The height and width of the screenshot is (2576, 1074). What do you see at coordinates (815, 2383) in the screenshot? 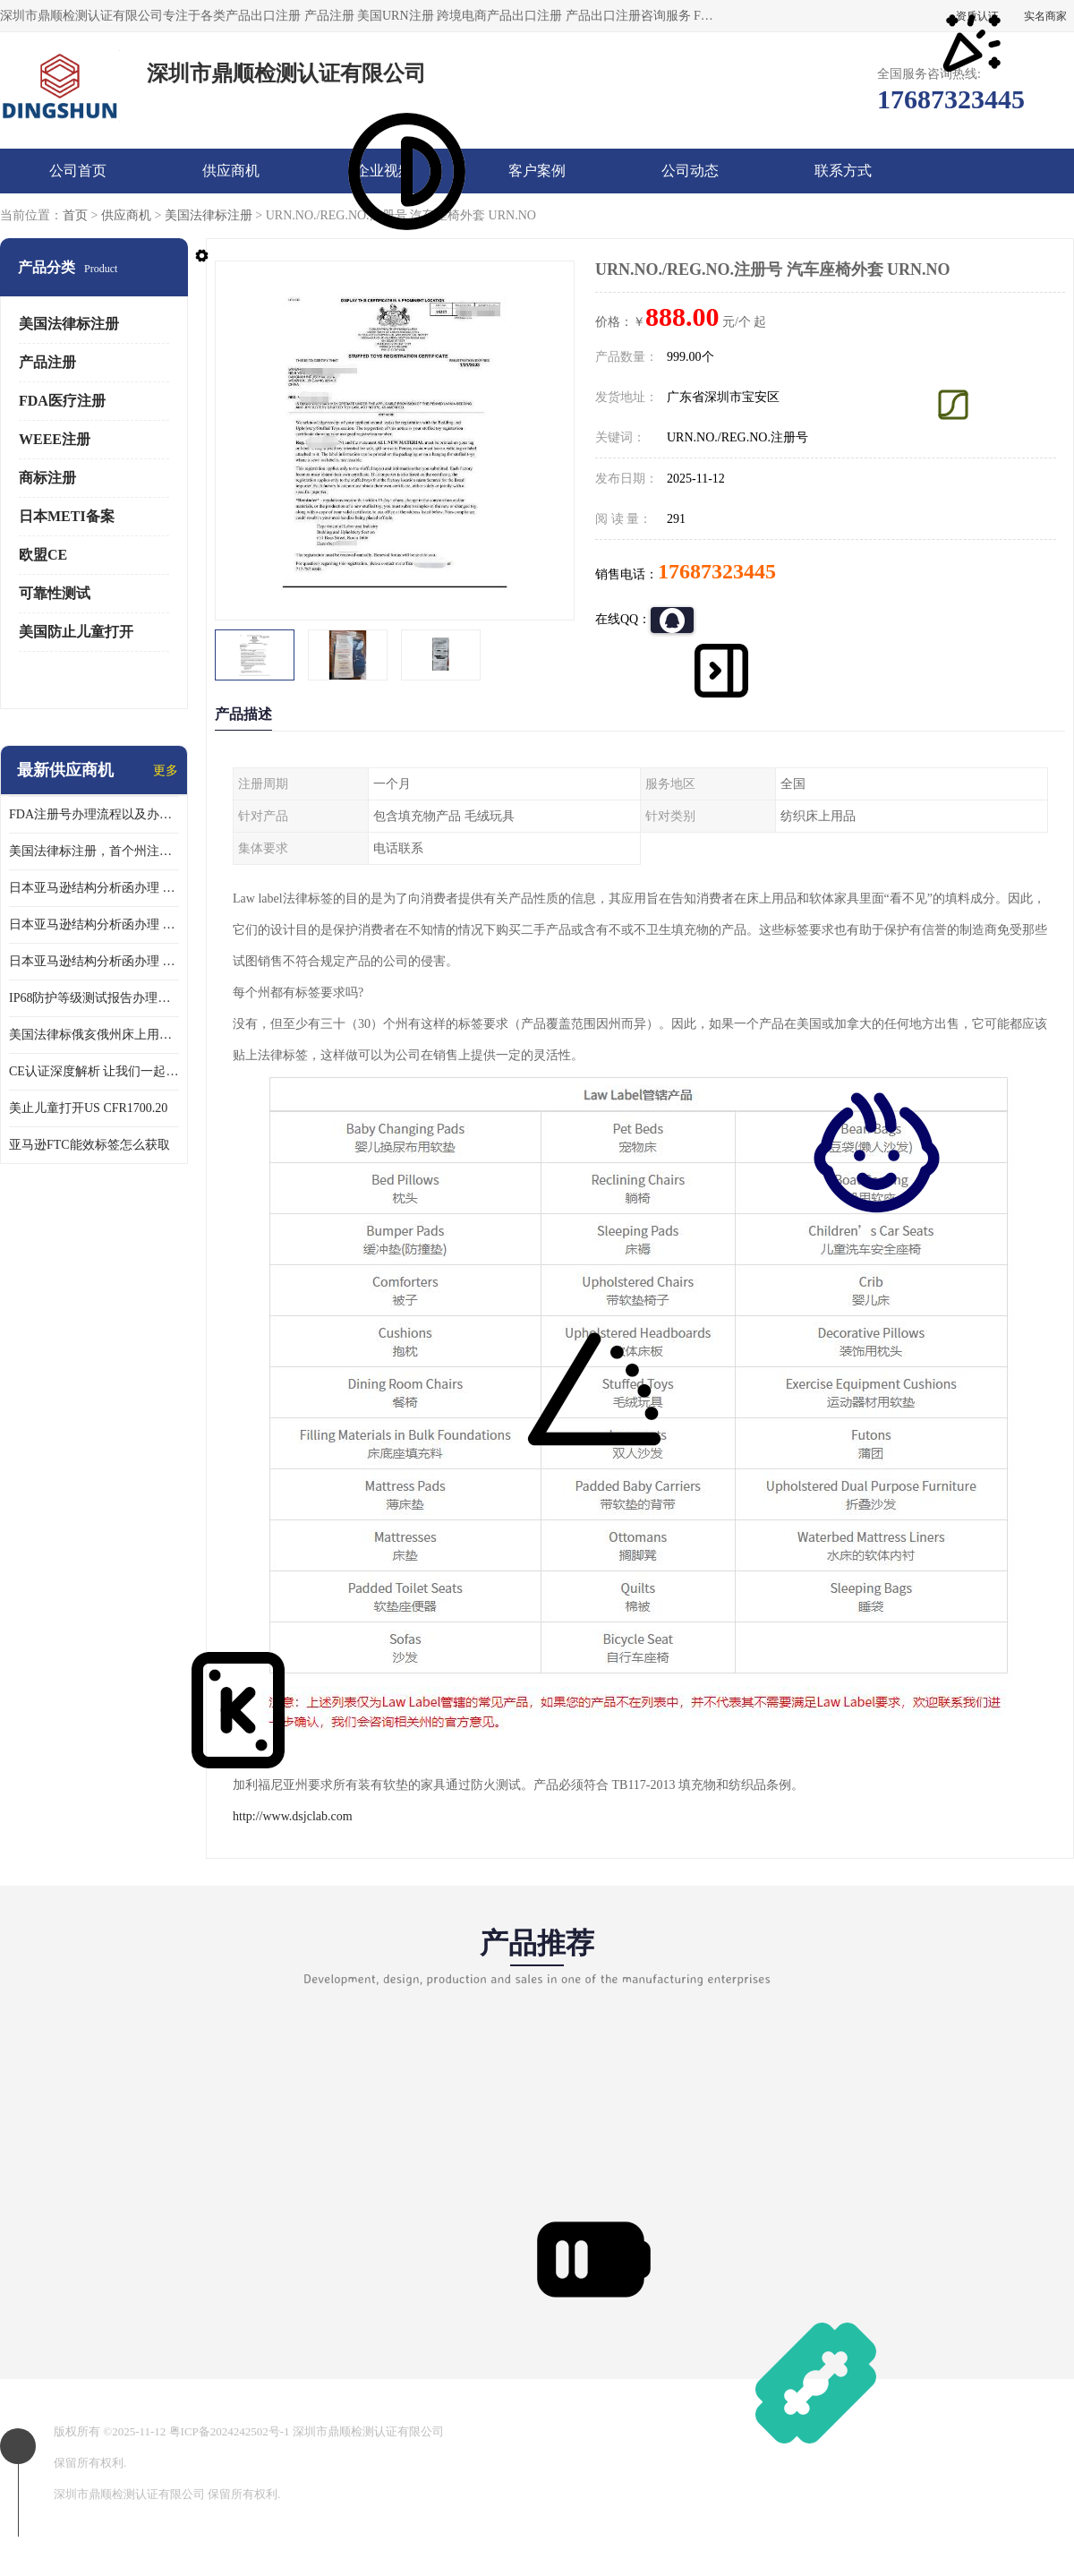
I see `razor blade tool icon` at bounding box center [815, 2383].